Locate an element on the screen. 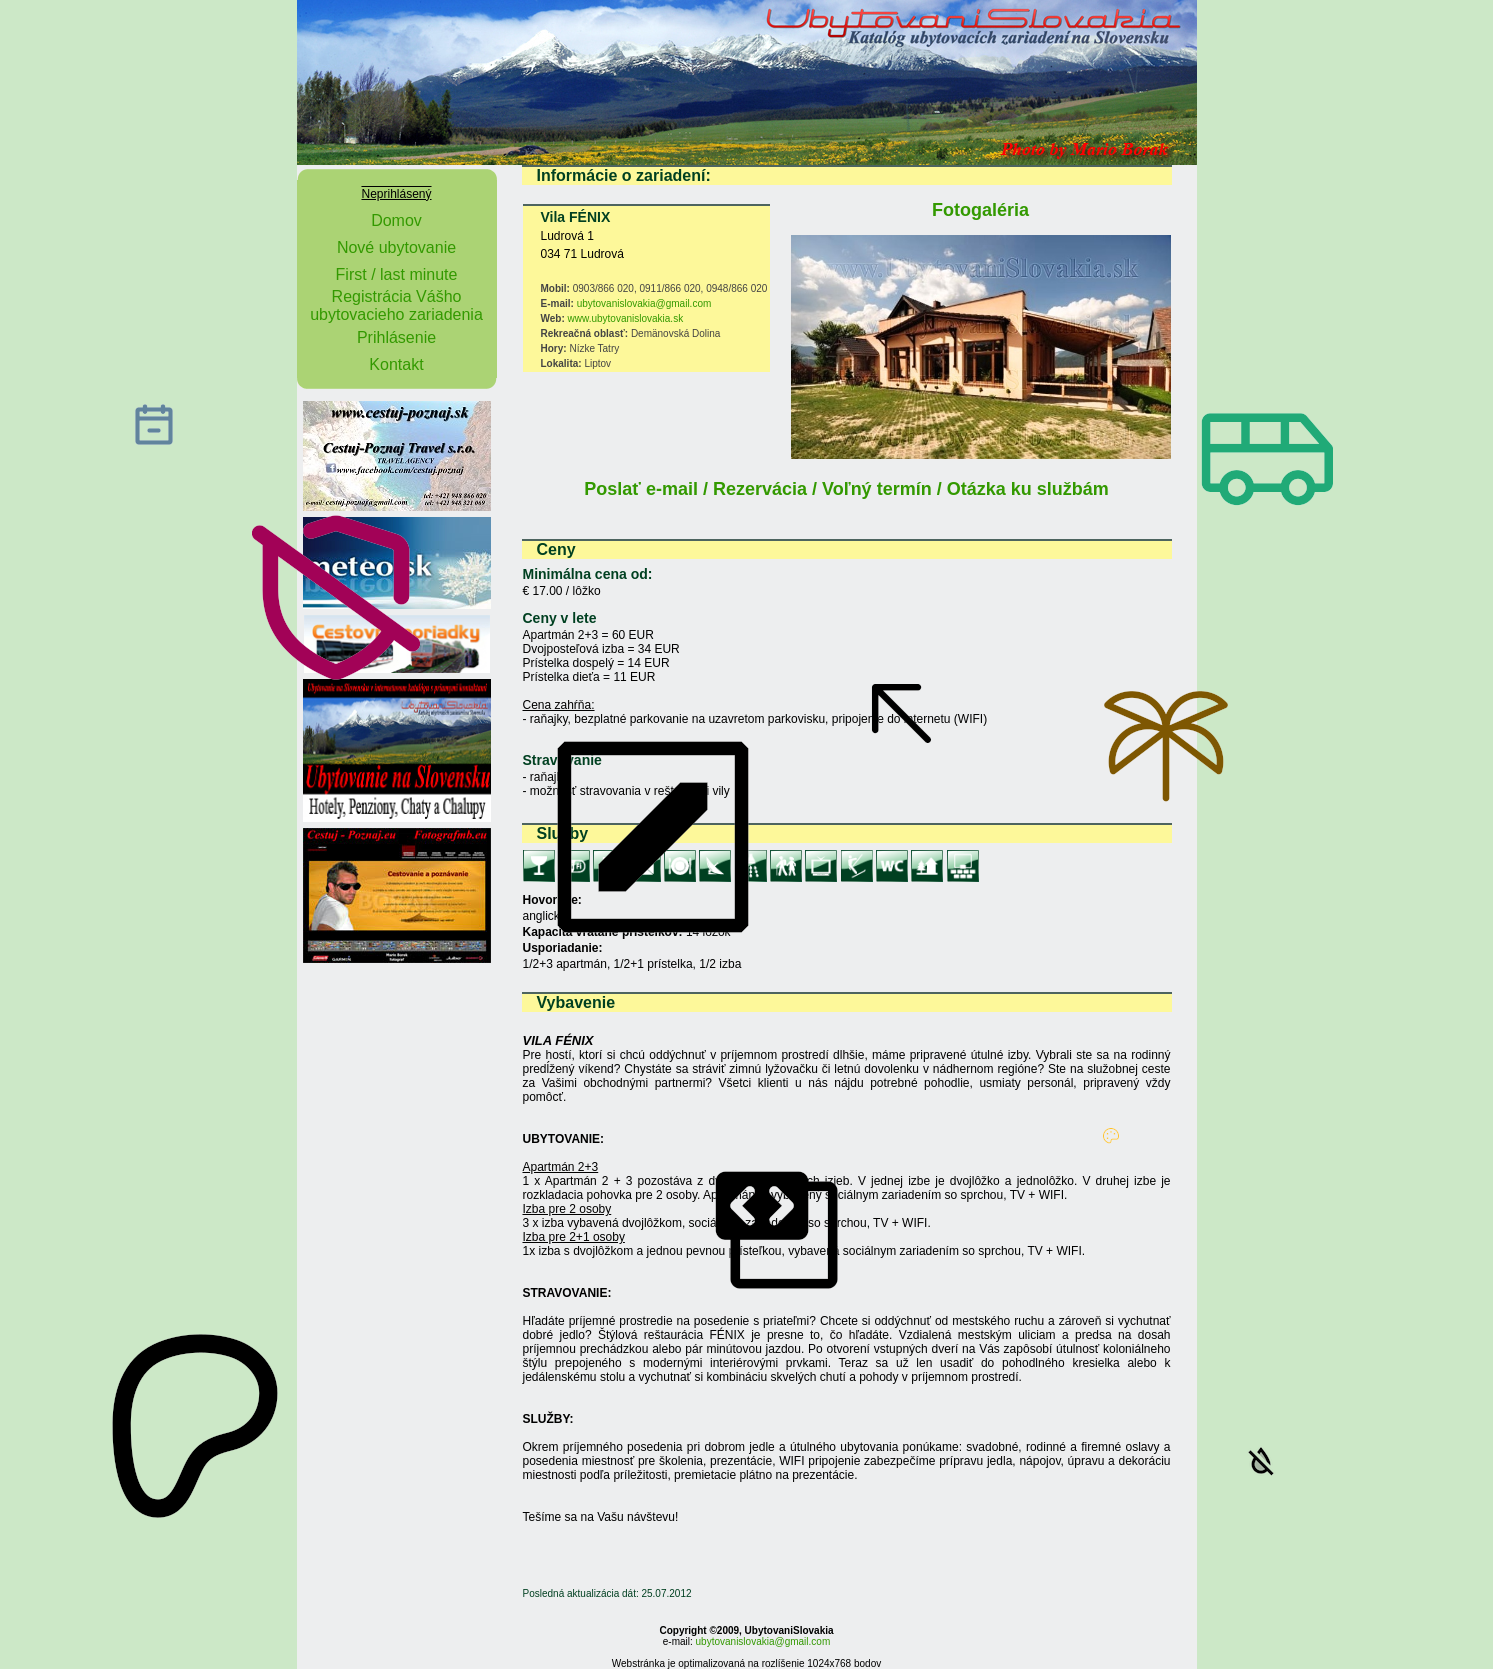 This screenshot has width=1493, height=1669. access vacation or travel mode is located at coordinates (1166, 744).